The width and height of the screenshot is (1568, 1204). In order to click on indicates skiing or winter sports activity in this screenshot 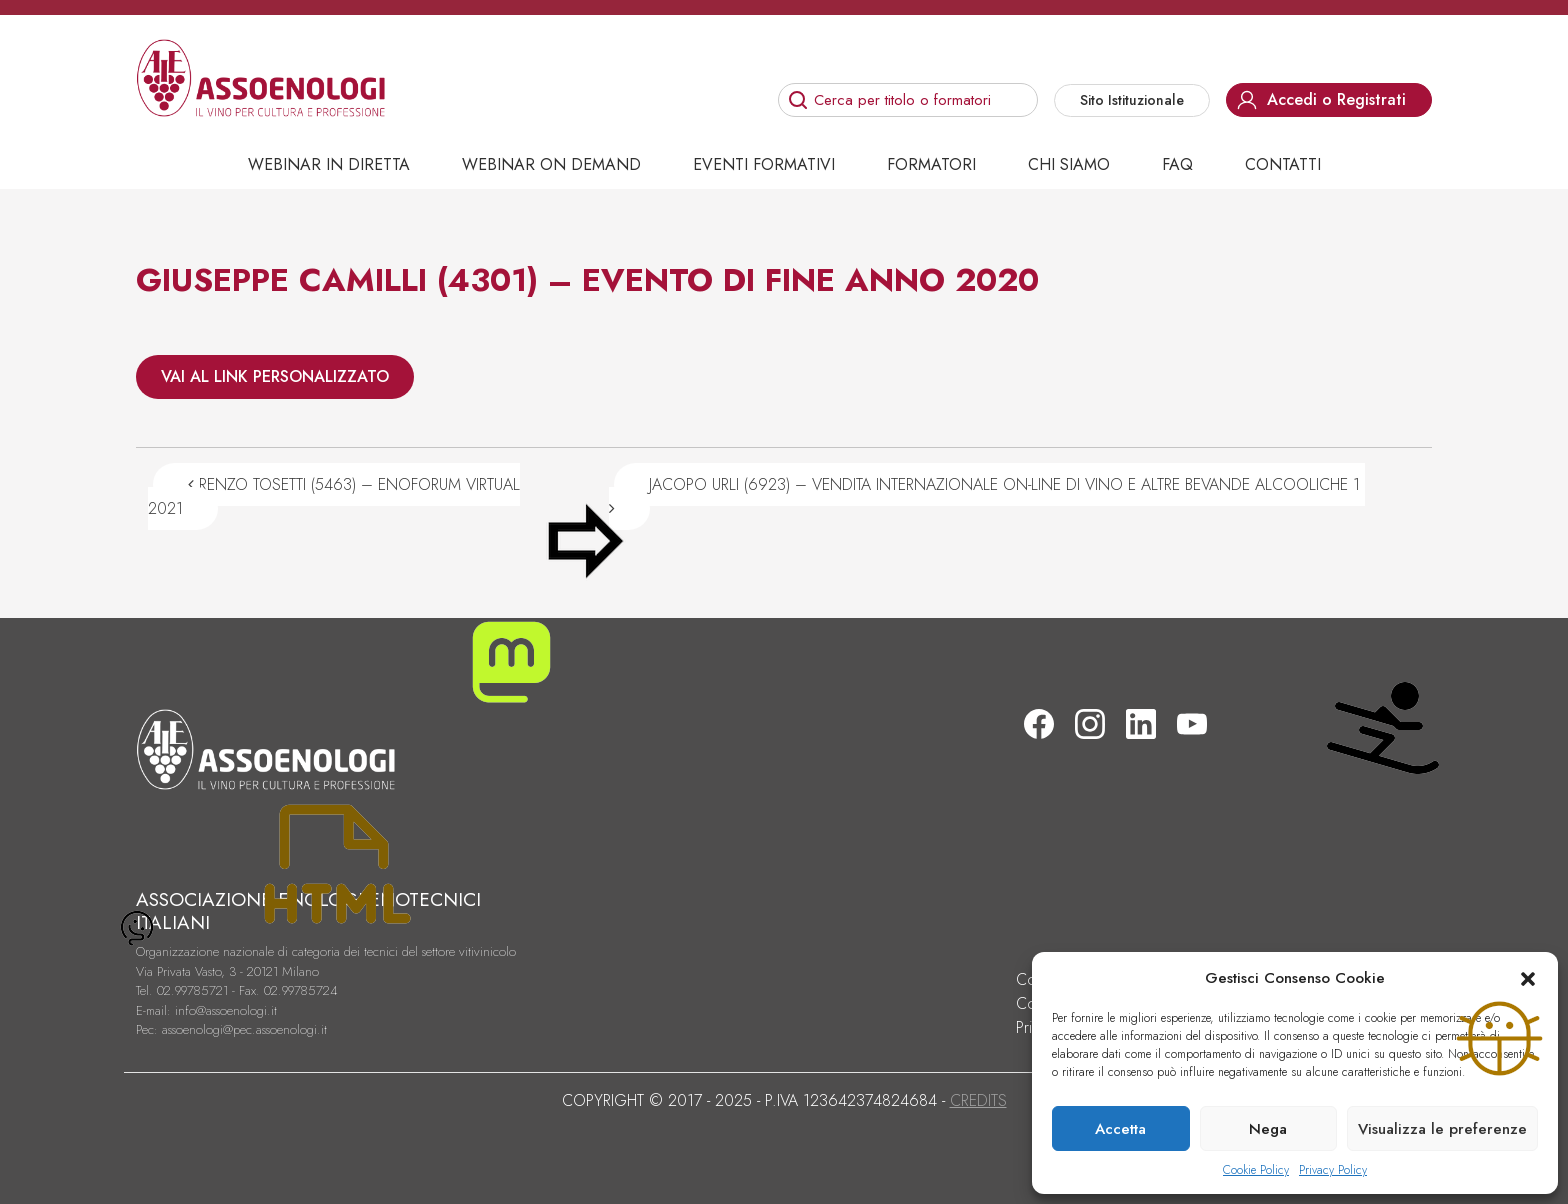, I will do `click(1383, 730)`.